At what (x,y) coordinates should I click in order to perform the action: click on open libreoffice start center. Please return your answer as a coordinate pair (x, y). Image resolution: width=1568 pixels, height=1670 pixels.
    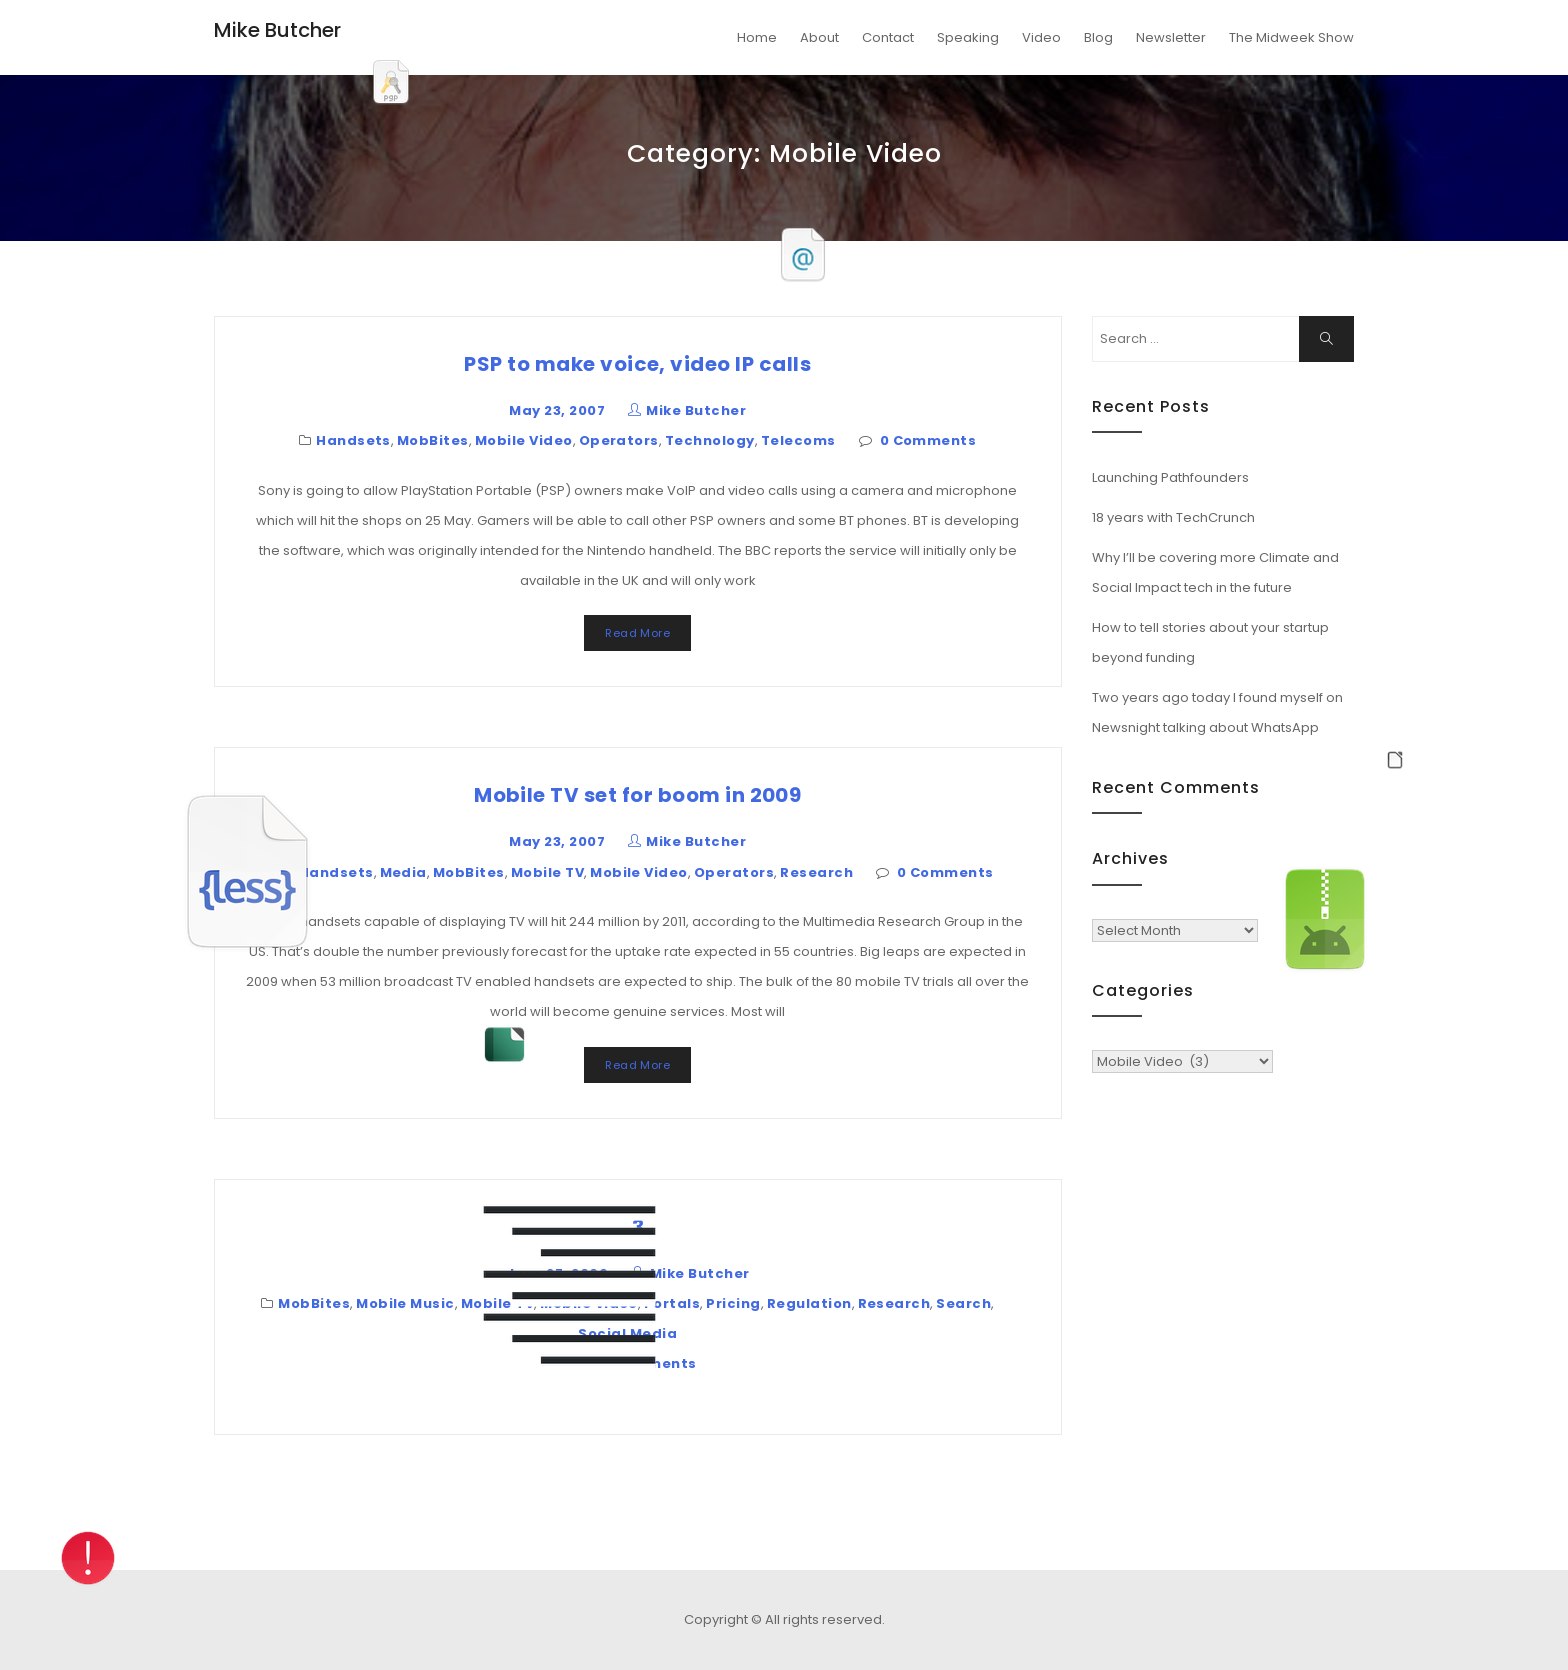
    Looking at the image, I should click on (1395, 760).